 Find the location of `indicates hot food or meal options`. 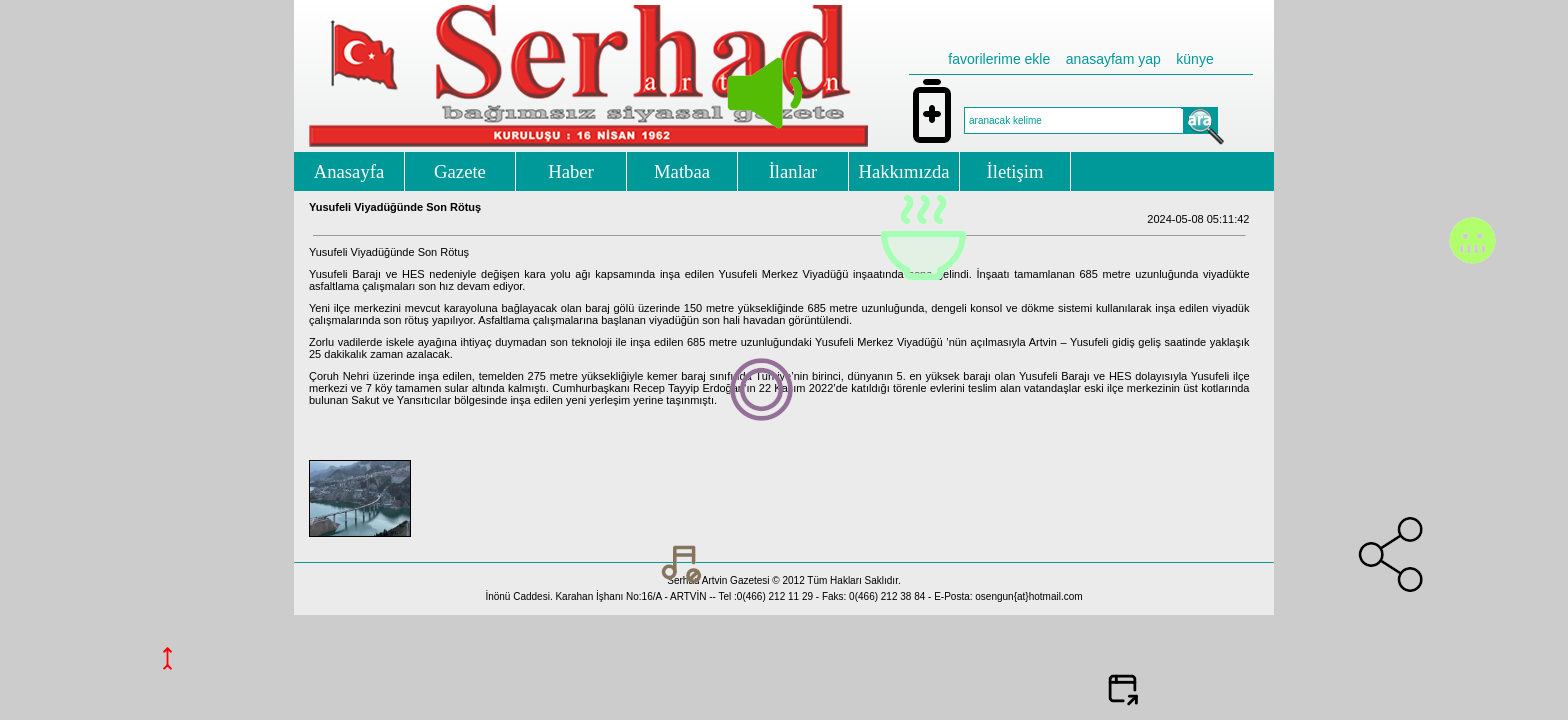

indicates hot food or meal options is located at coordinates (923, 237).